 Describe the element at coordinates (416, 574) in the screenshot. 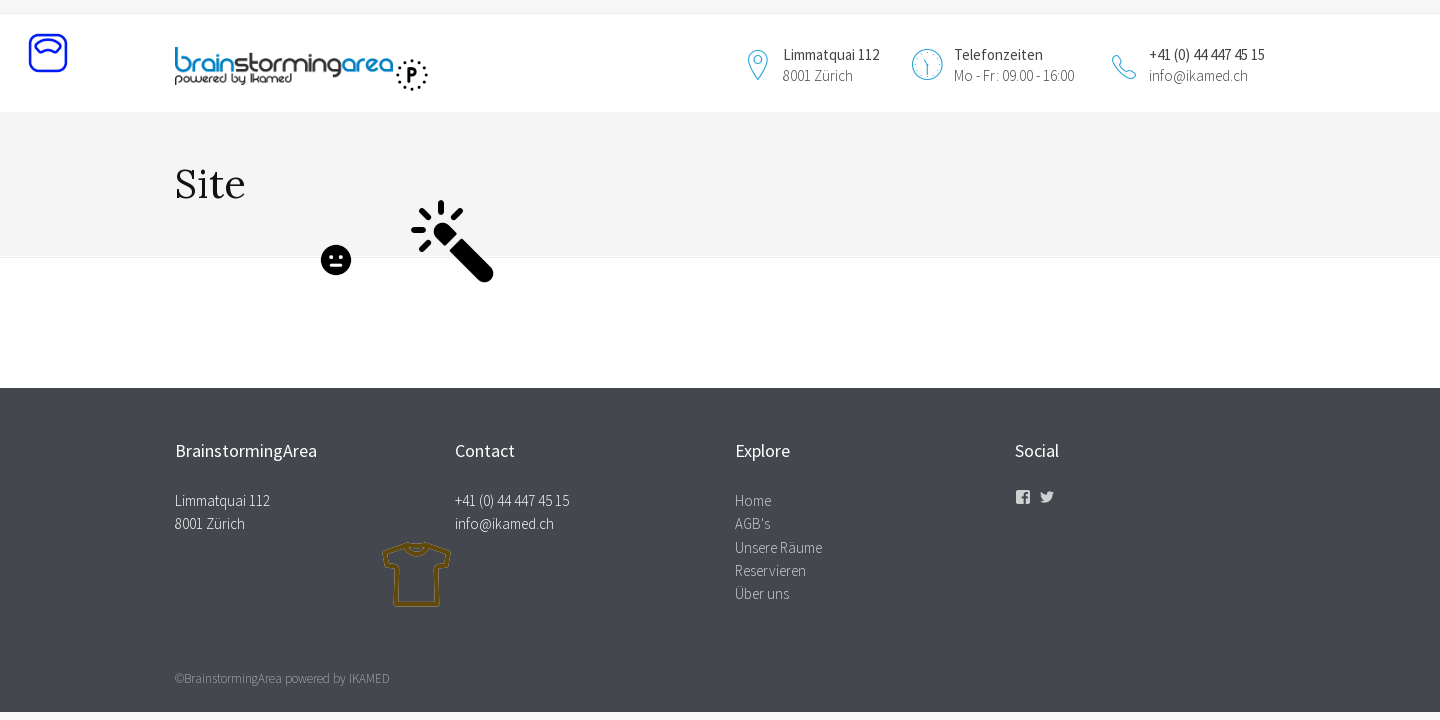

I see `browse clothing or apparel items` at that location.